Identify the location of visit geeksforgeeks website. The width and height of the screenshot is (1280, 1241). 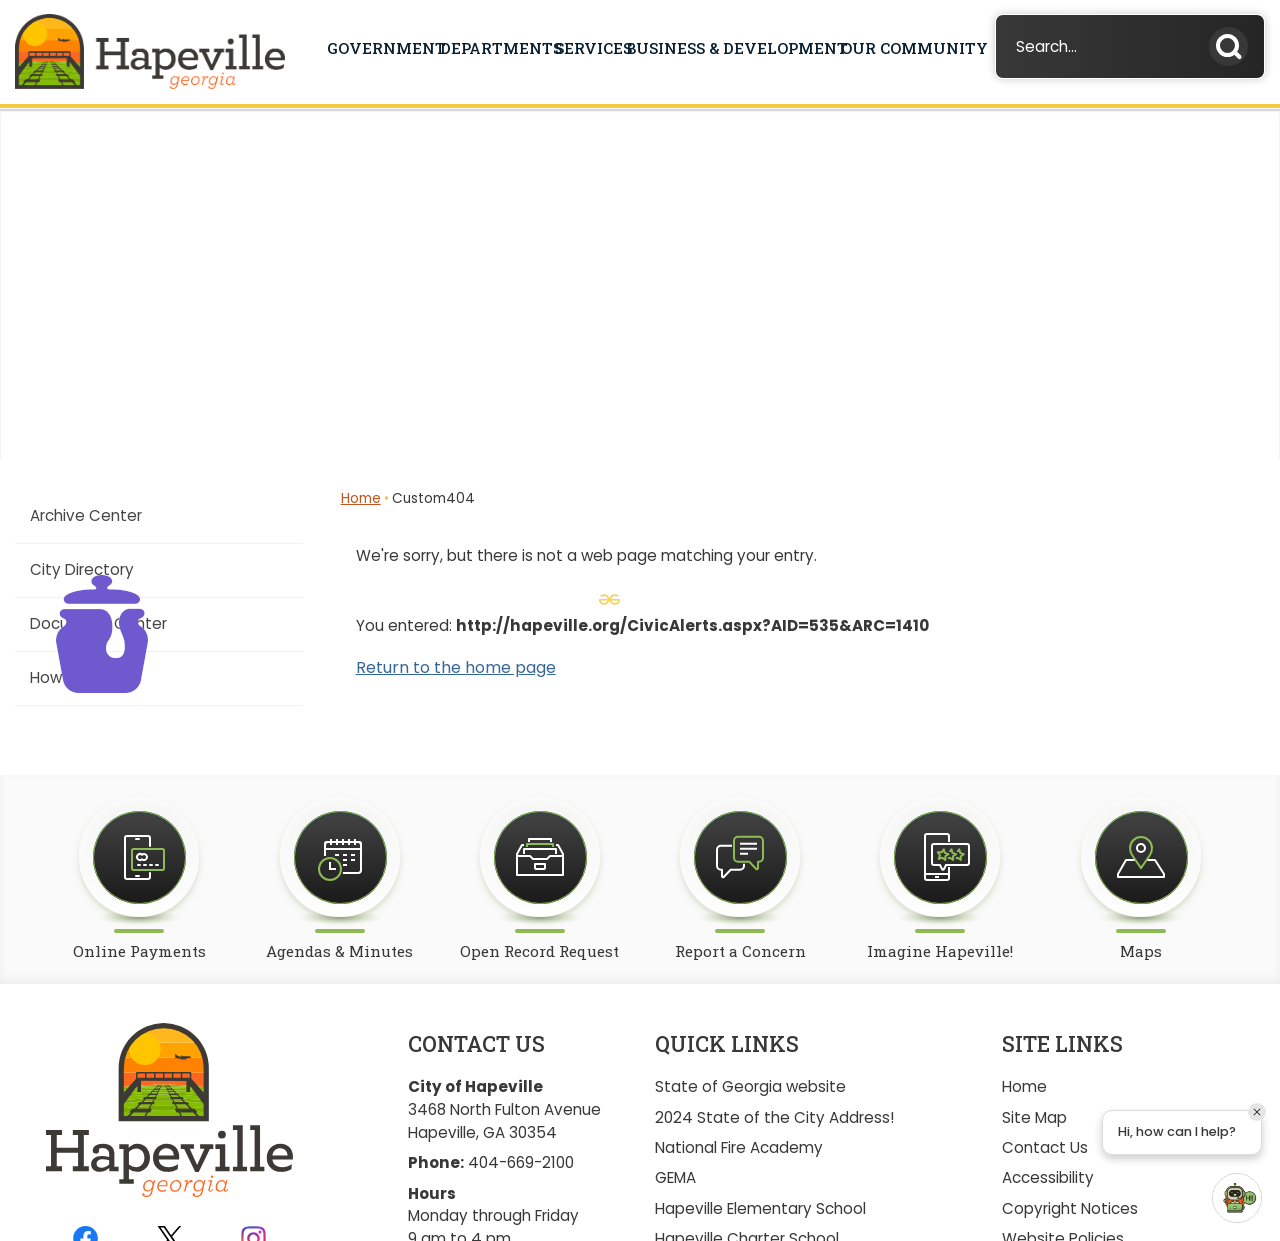
(609, 599).